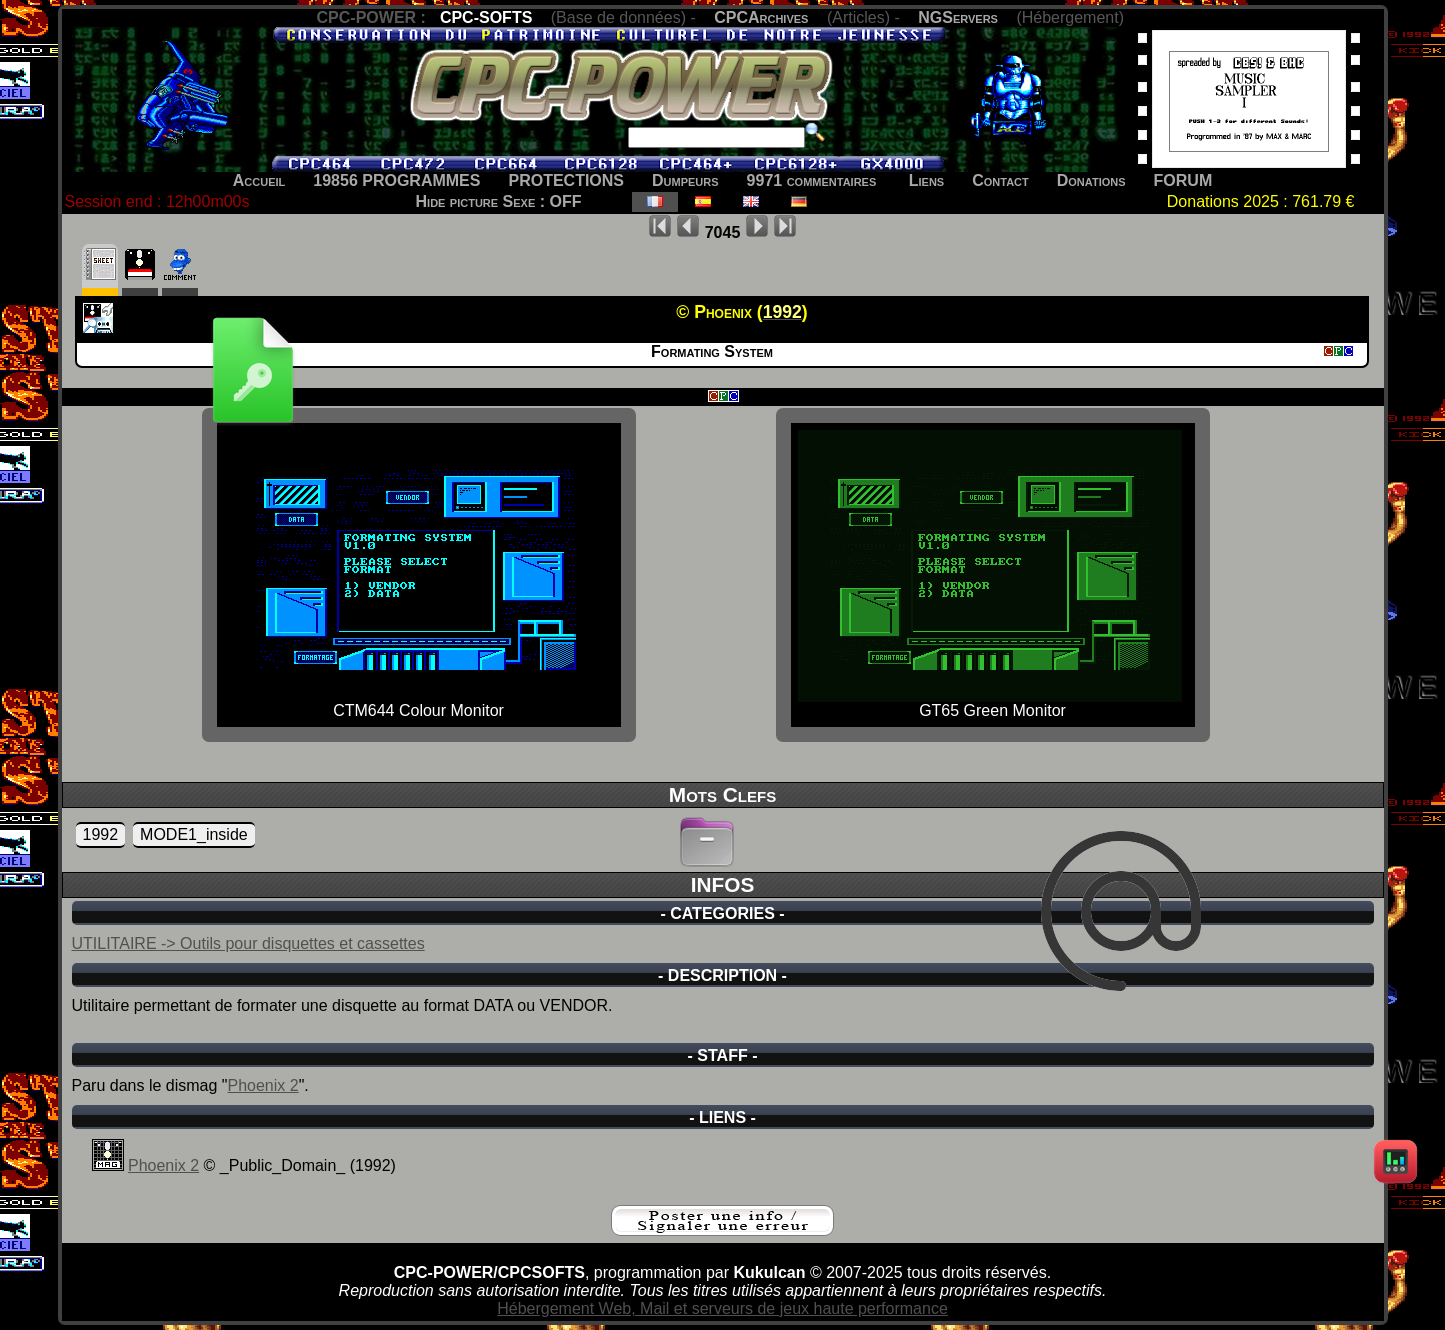 The image size is (1445, 1330). I want to click on open carla audio plugin host, so click(1395, 1161).